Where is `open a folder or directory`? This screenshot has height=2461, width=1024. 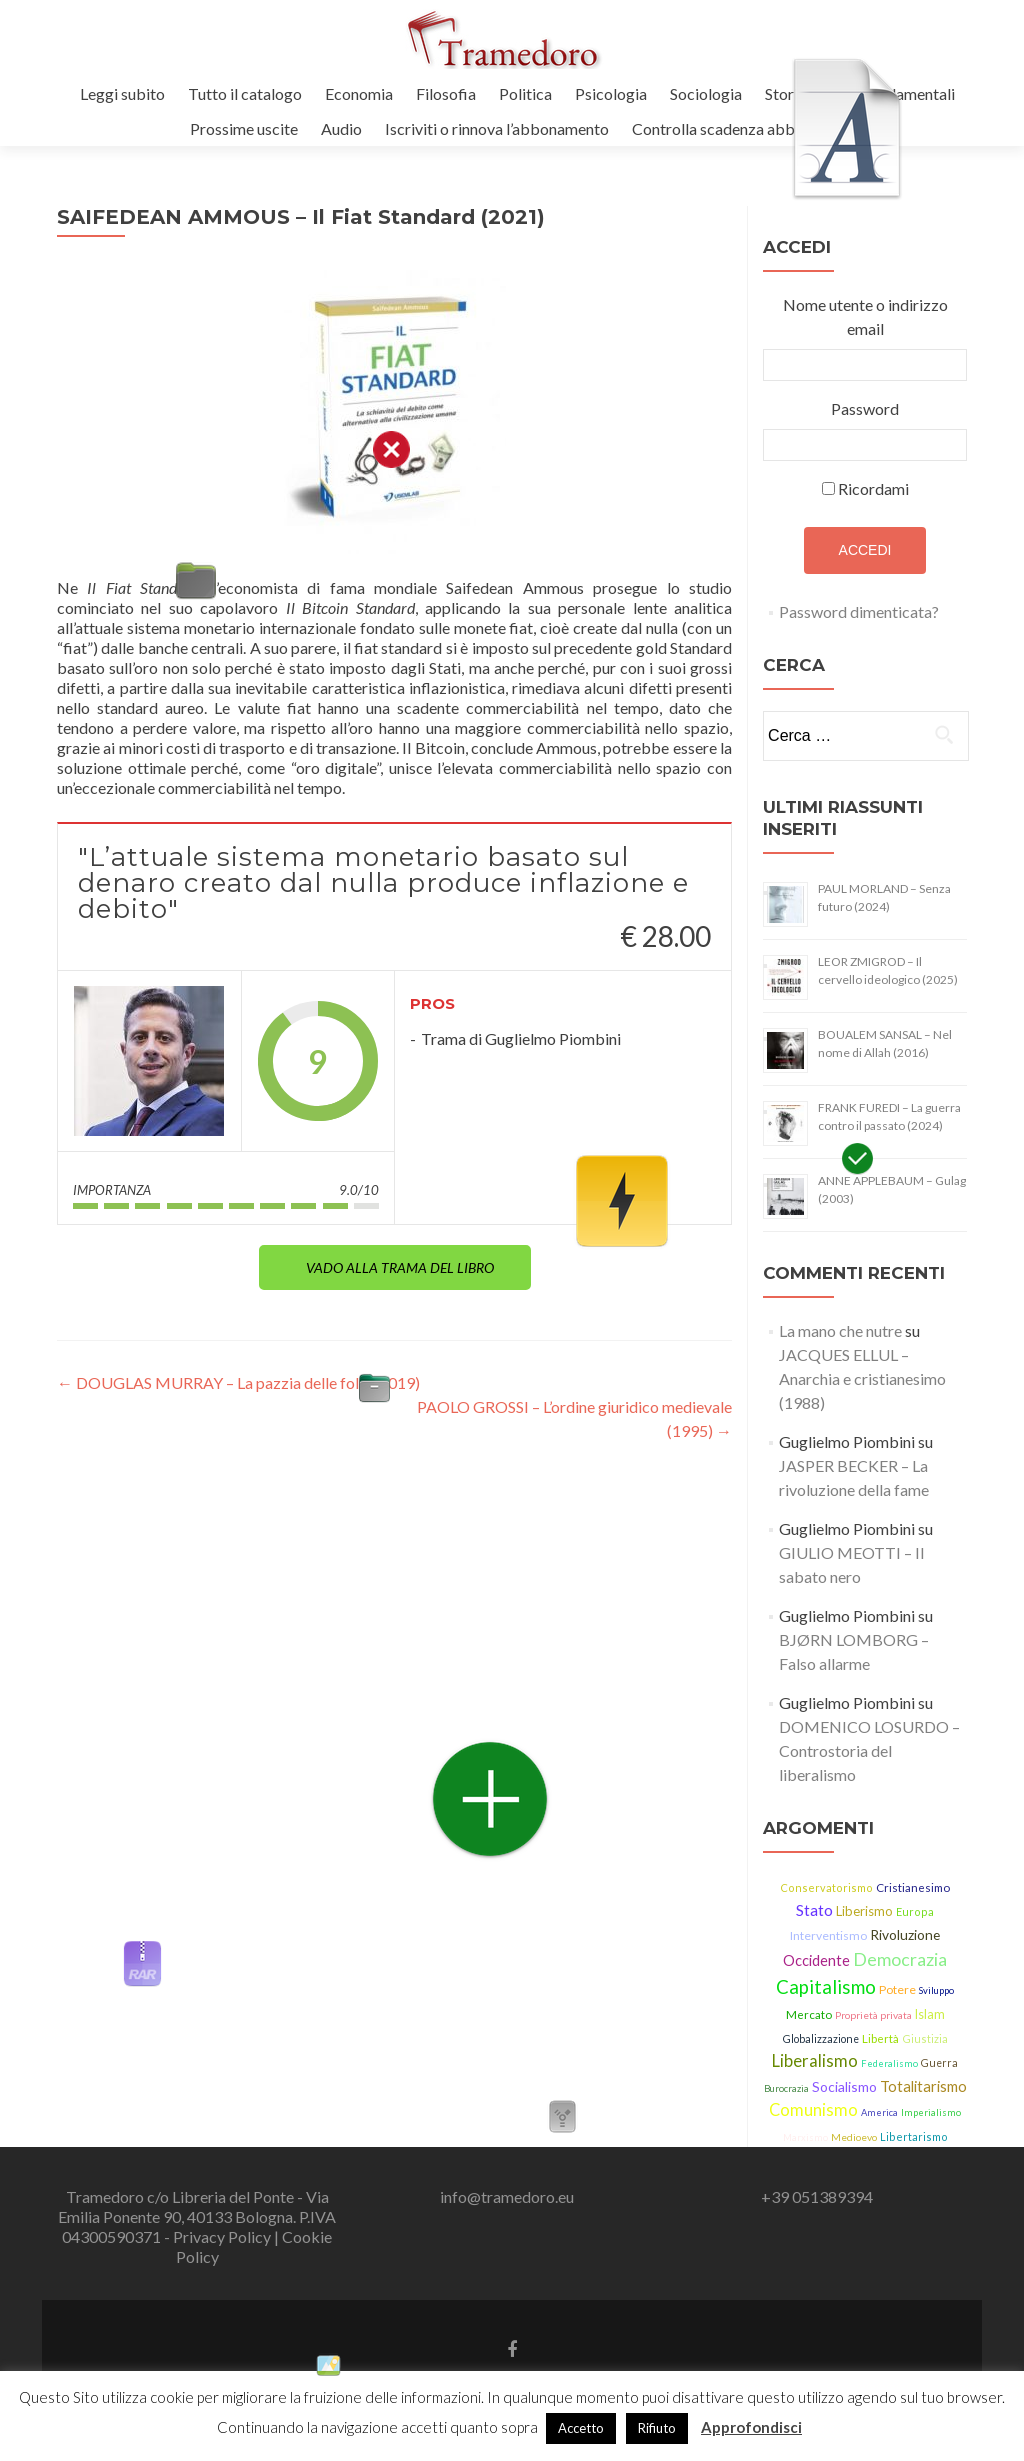 open a folder or directory is located at coordinates (196, 580).